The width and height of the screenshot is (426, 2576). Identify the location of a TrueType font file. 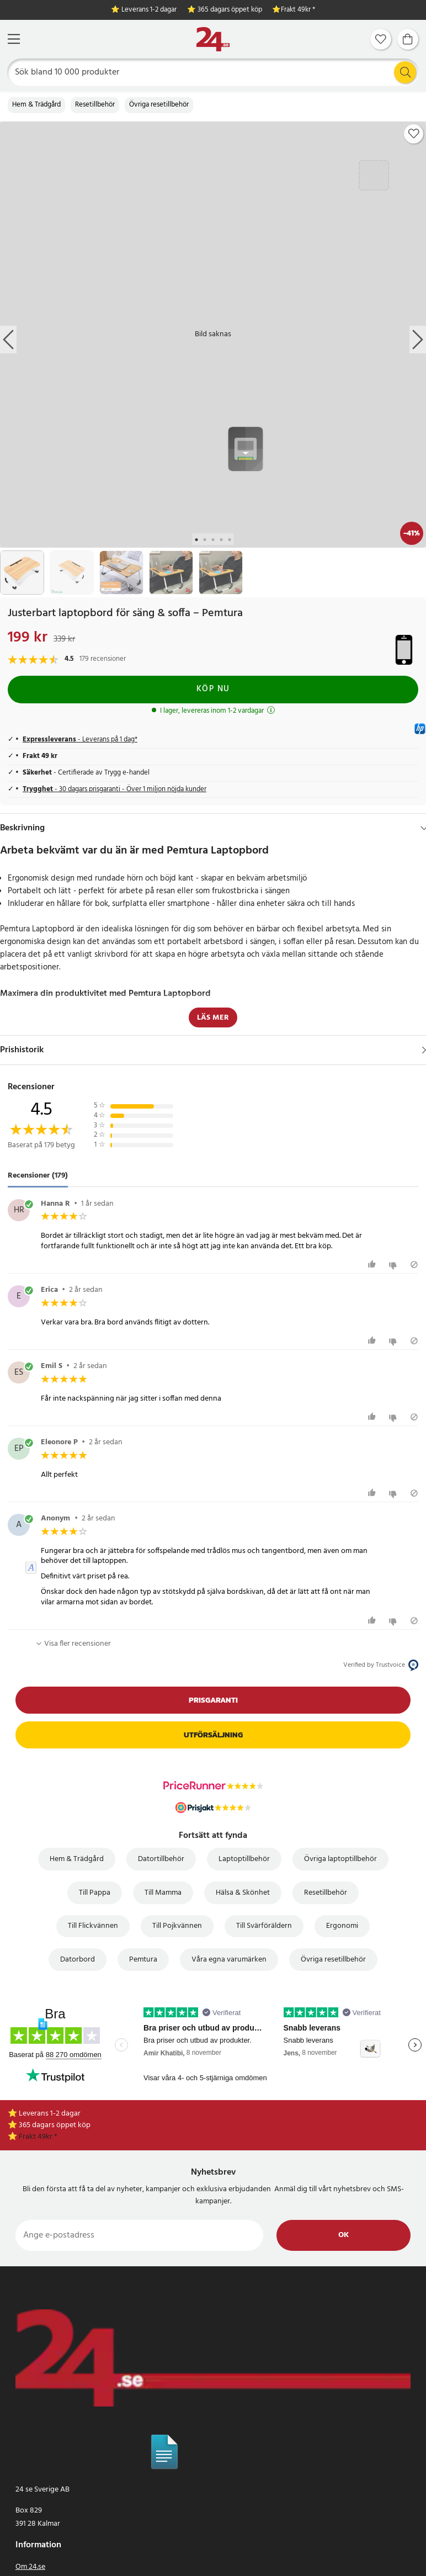
(31, 1567).